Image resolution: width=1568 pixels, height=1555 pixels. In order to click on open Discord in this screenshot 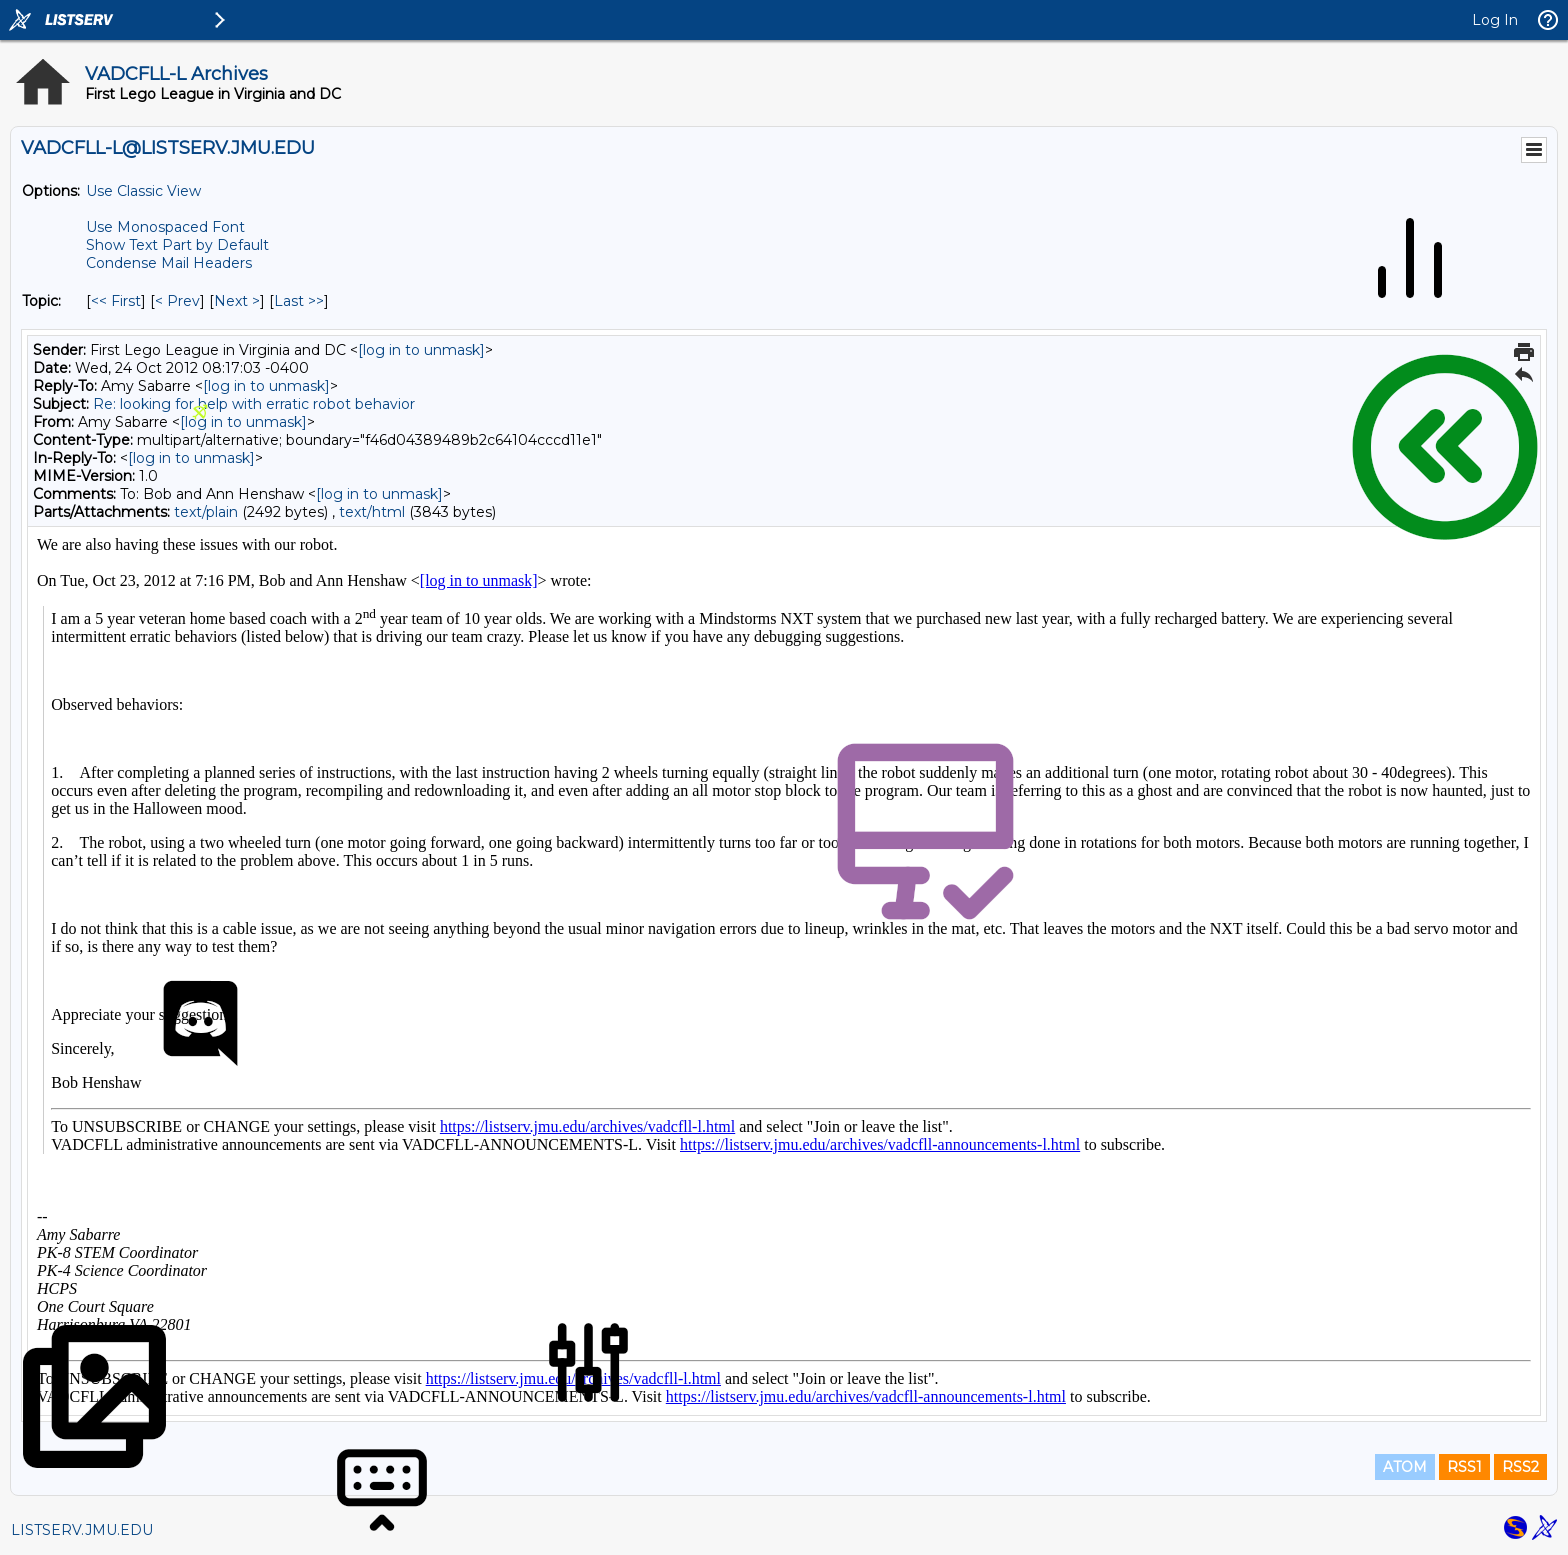, I will do `click(200, 1023)`.